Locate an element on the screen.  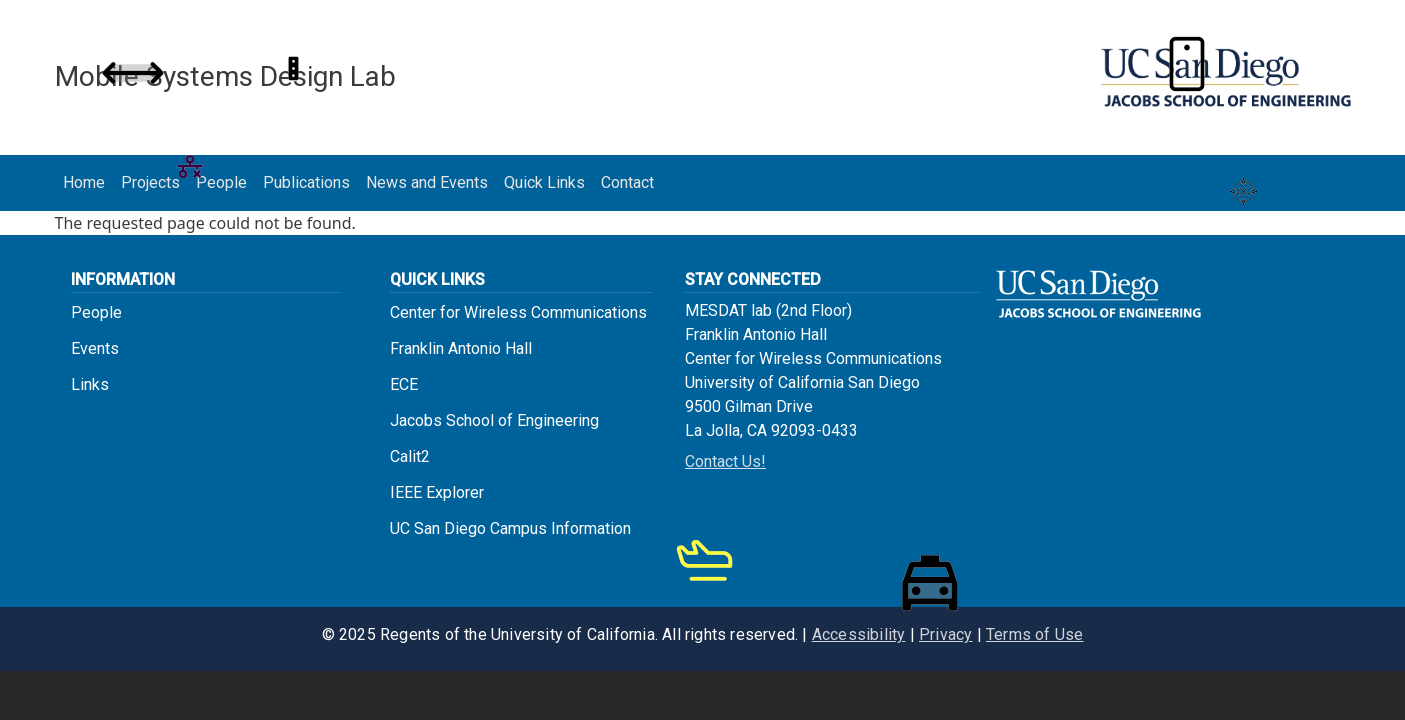
access device camera settings is located at coordinates (1187, 64).